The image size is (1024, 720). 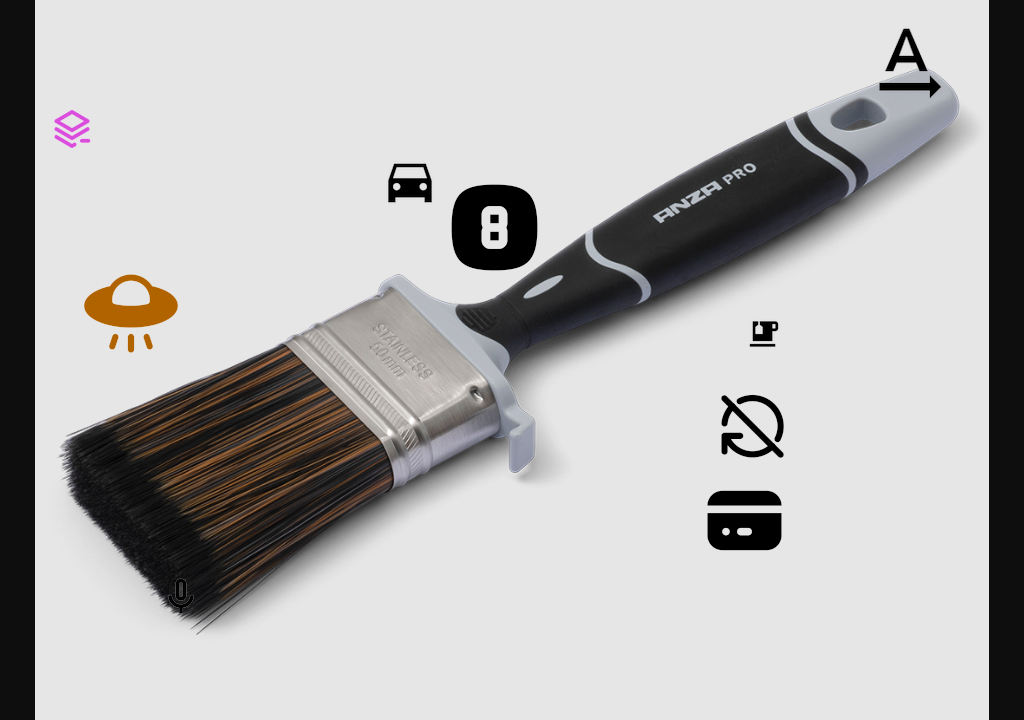 I want to click on indicates item number 8 in a list or sequence, so click(x=494, y=227).